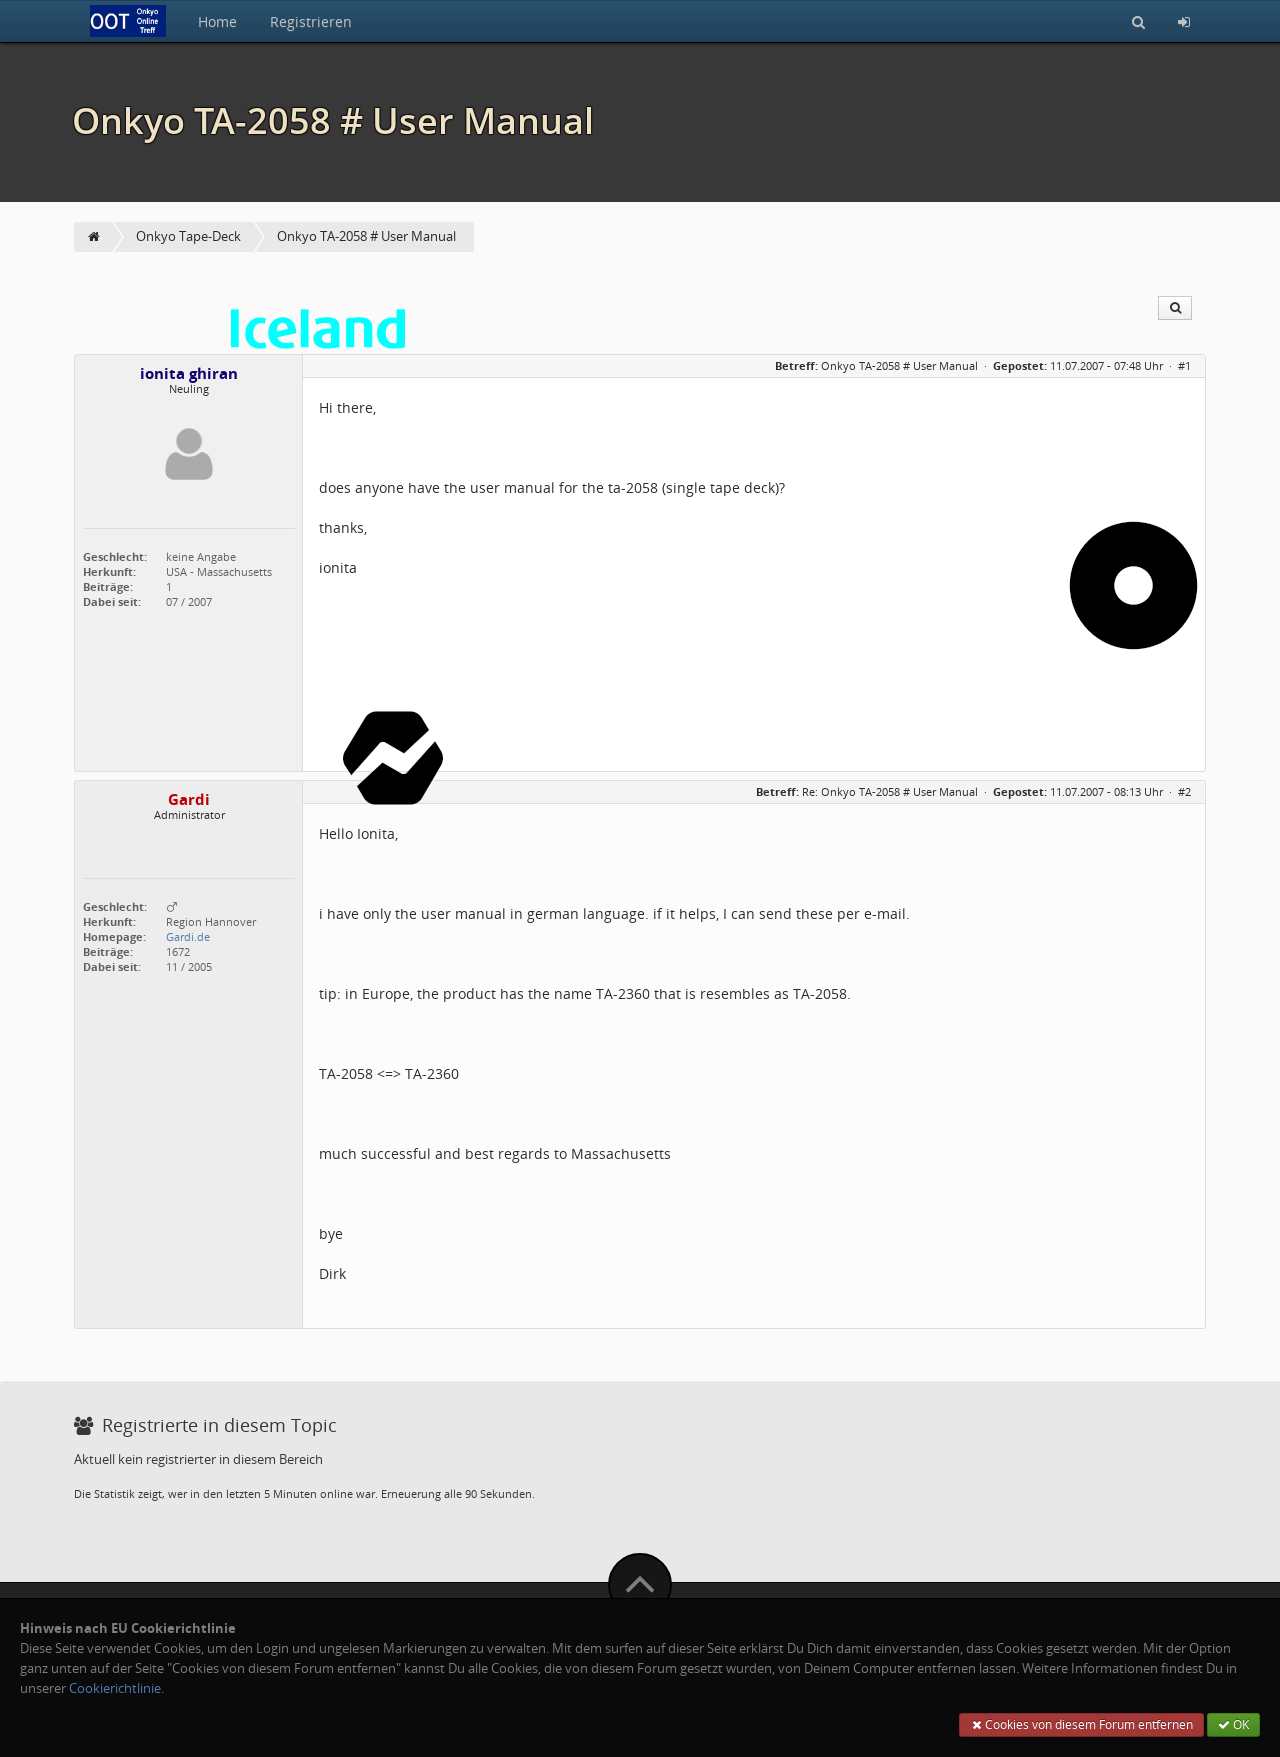  What do you see at coordinates (318, 329) in the screenshot?
I see `Iceland grocery store brand logo` at bounding box center [318, 329].